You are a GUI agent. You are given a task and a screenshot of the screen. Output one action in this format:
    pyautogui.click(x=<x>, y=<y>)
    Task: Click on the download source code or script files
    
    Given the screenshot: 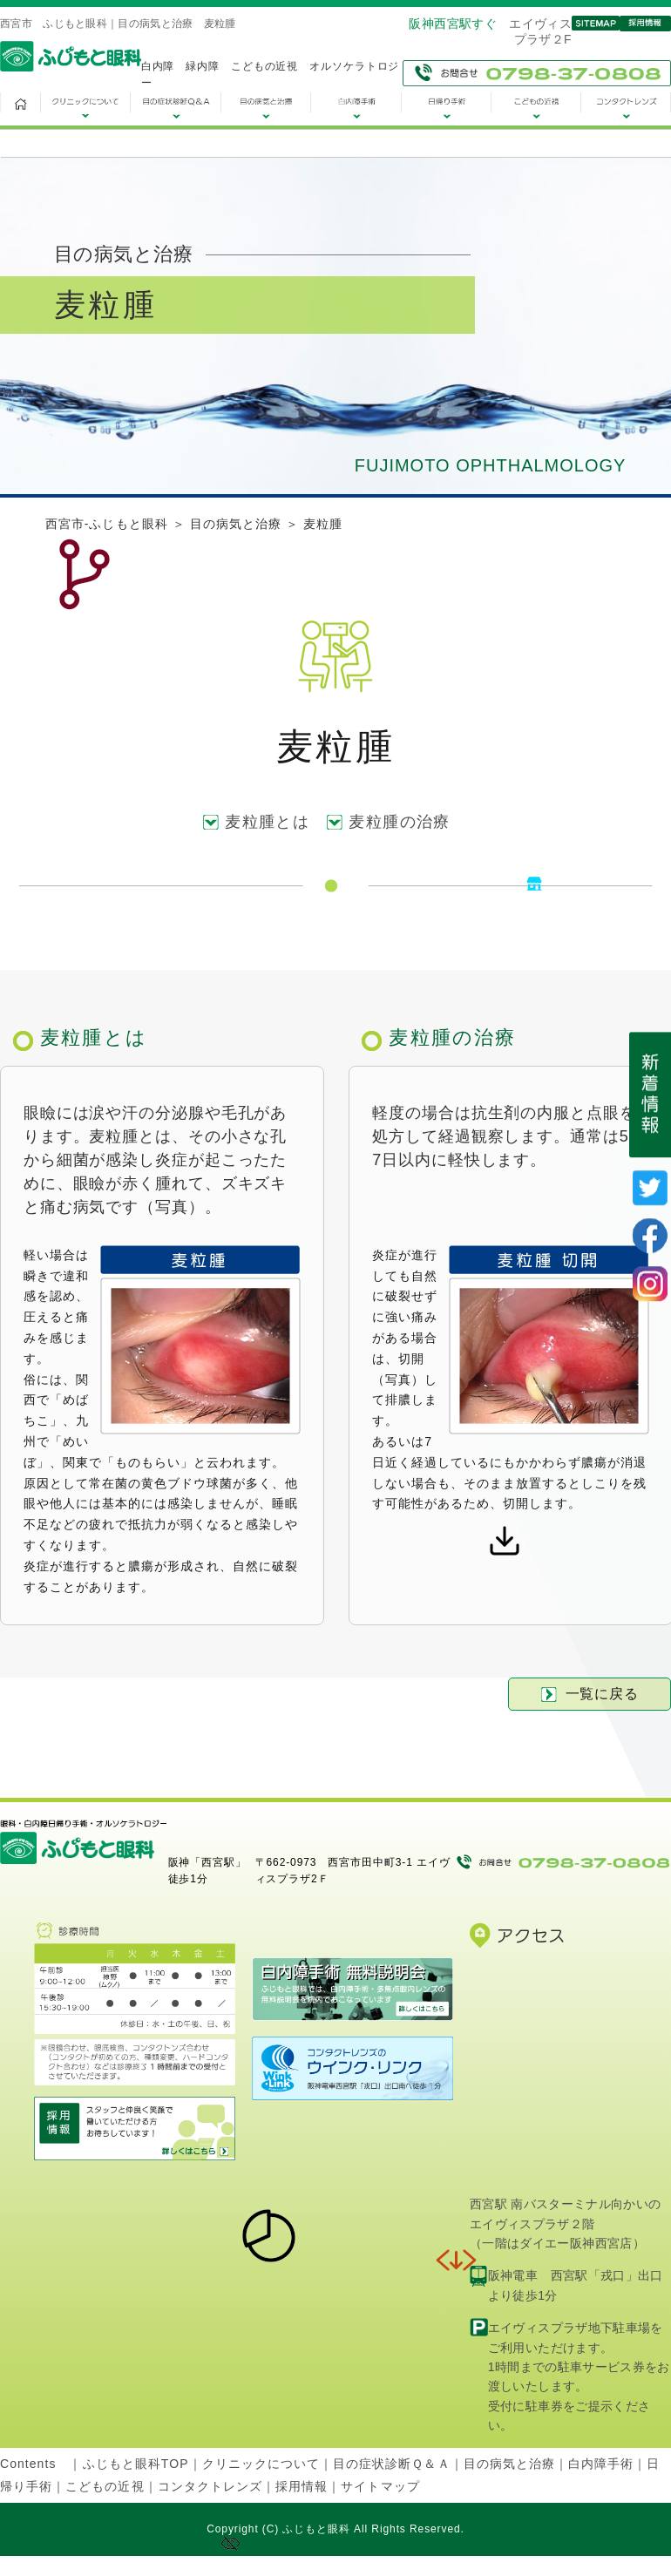 What is the action you would take?
    pyautogui.click(x=456, y=2260)
    